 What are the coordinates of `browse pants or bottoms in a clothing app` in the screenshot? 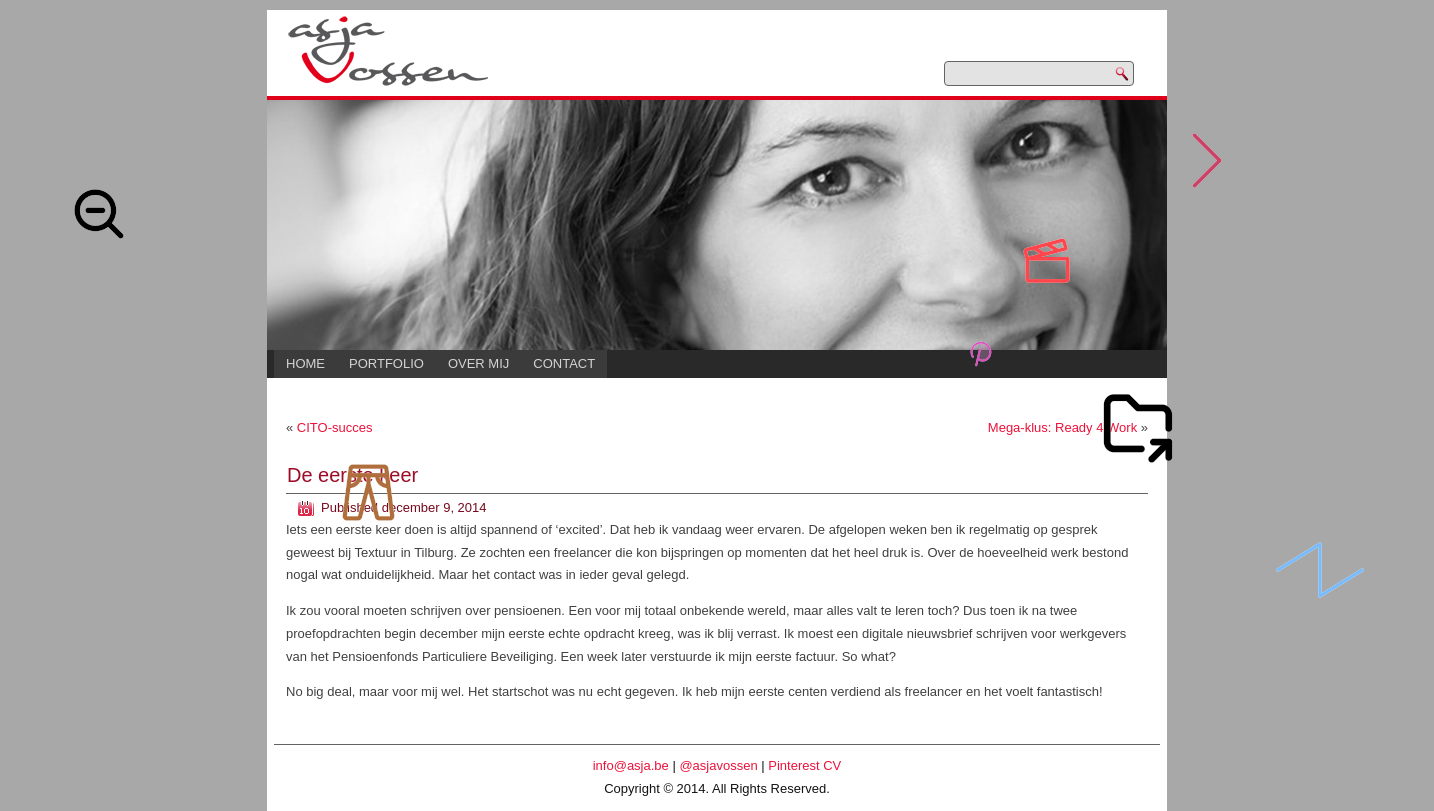 It's located at (368, 492).